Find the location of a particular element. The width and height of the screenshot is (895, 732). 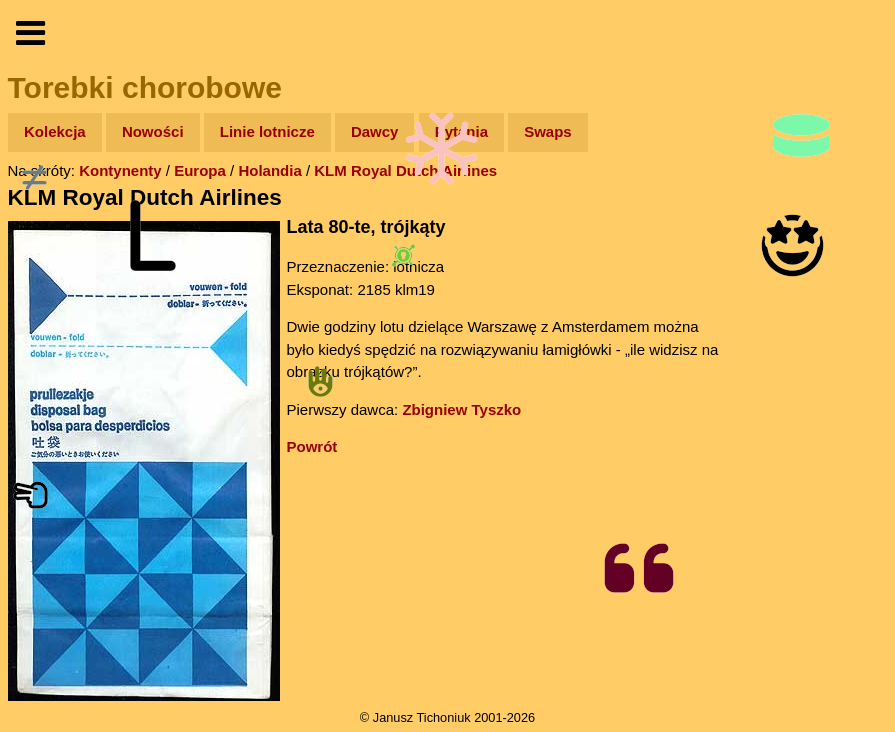

indicates a label or list view option is located at coordinates (150, 235).